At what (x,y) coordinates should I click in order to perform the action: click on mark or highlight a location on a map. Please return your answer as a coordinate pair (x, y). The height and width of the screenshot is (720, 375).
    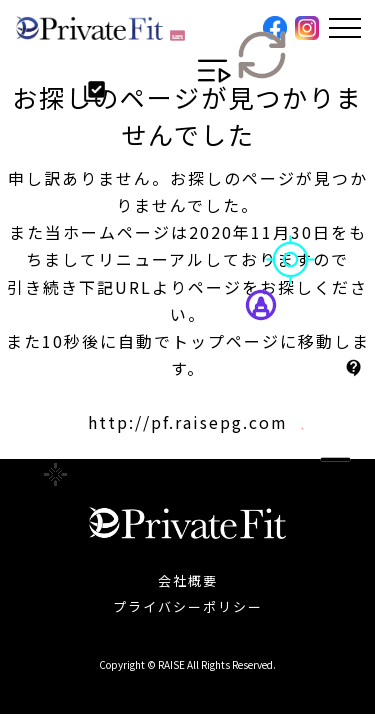
    Looking at the image, I should click on (261, 305).